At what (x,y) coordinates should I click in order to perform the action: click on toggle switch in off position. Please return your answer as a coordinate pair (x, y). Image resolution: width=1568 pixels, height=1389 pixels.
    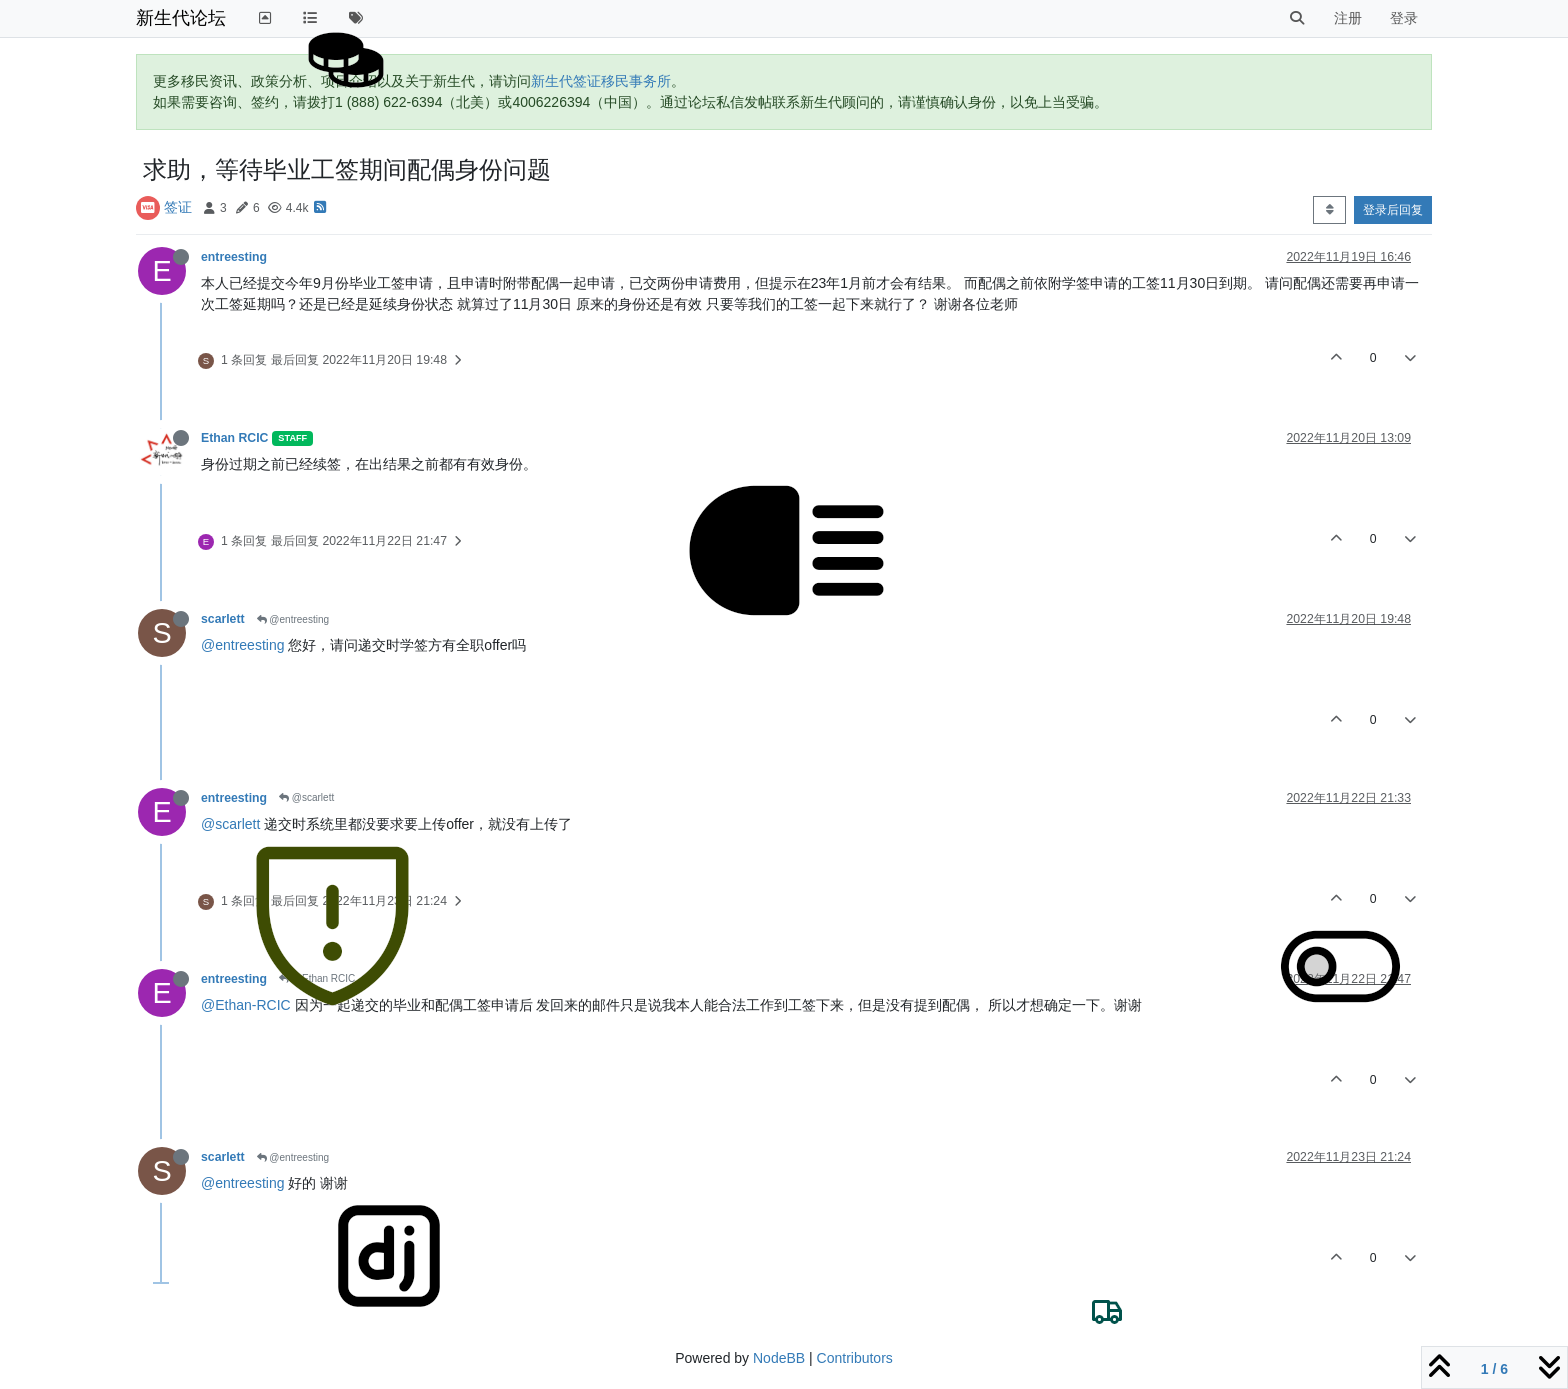
    Looking at the image, I should click on (1340, 966).